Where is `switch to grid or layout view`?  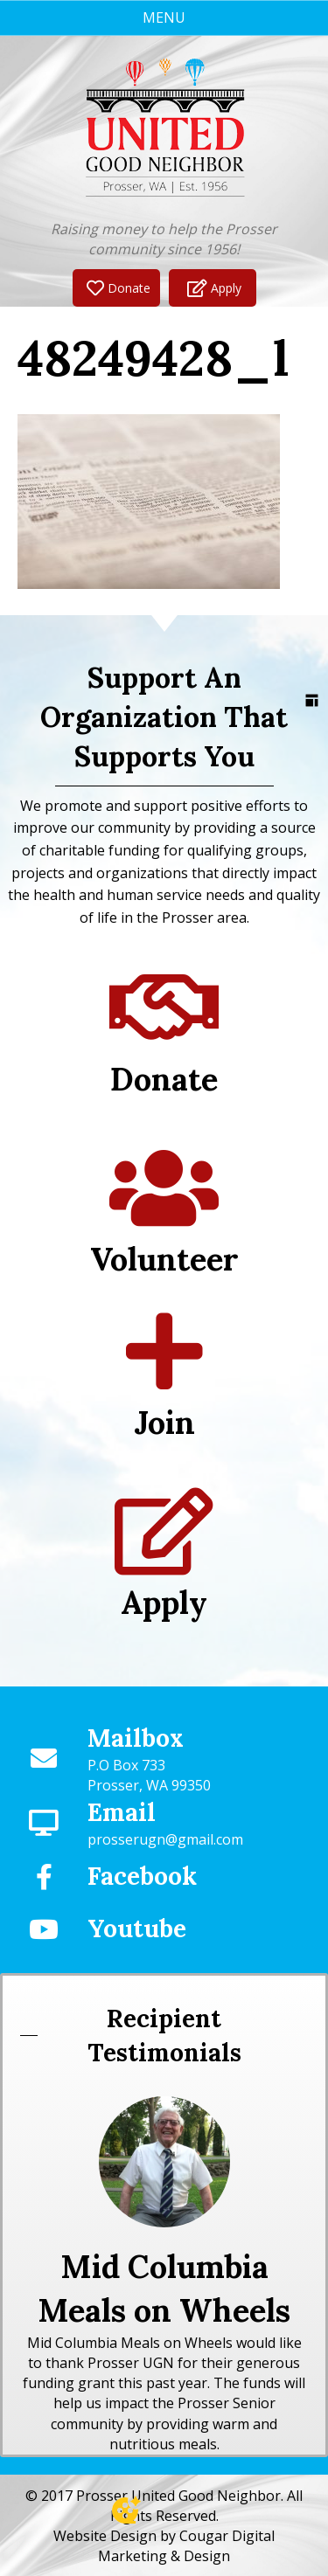
switch to grid or layout view is located at coordinates (311, 700).